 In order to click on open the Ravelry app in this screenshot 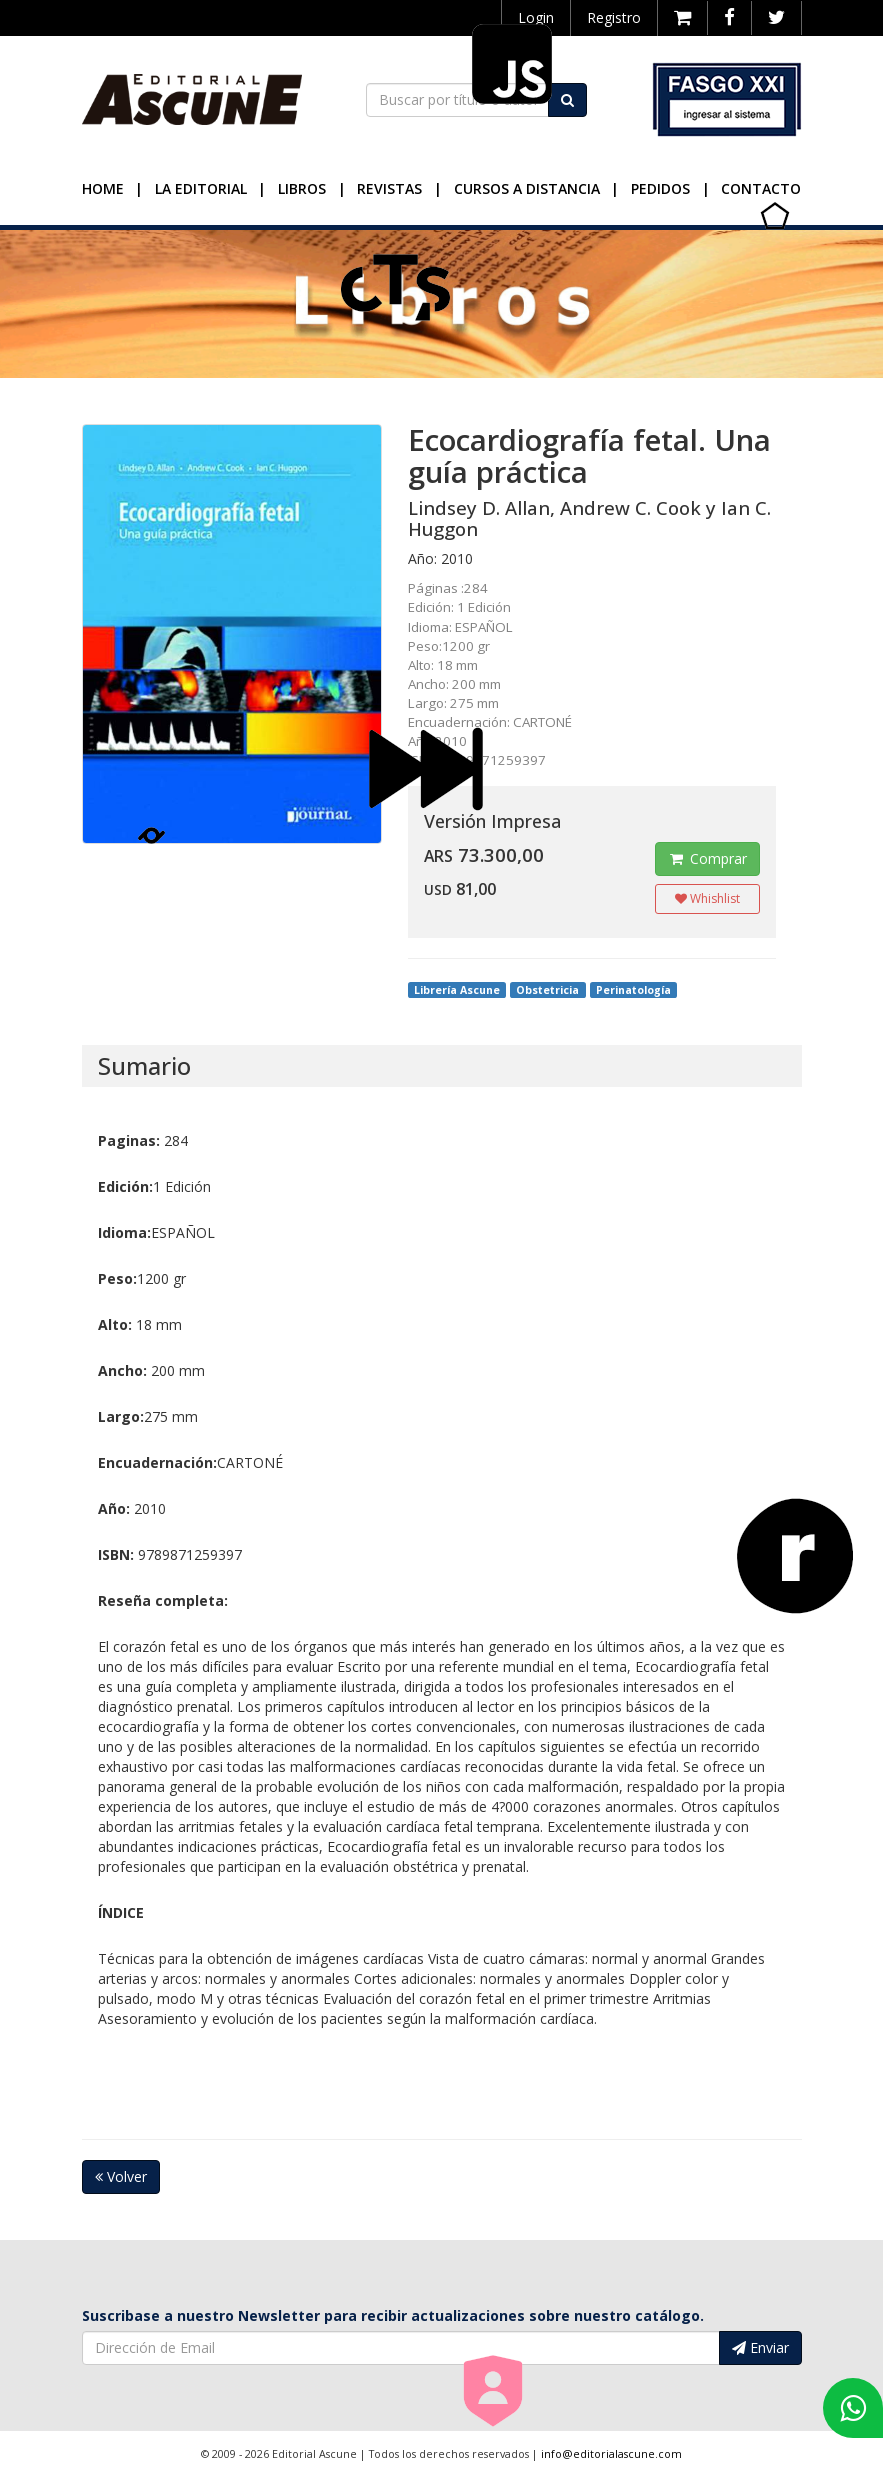, I will do `click(795, 1556)`.